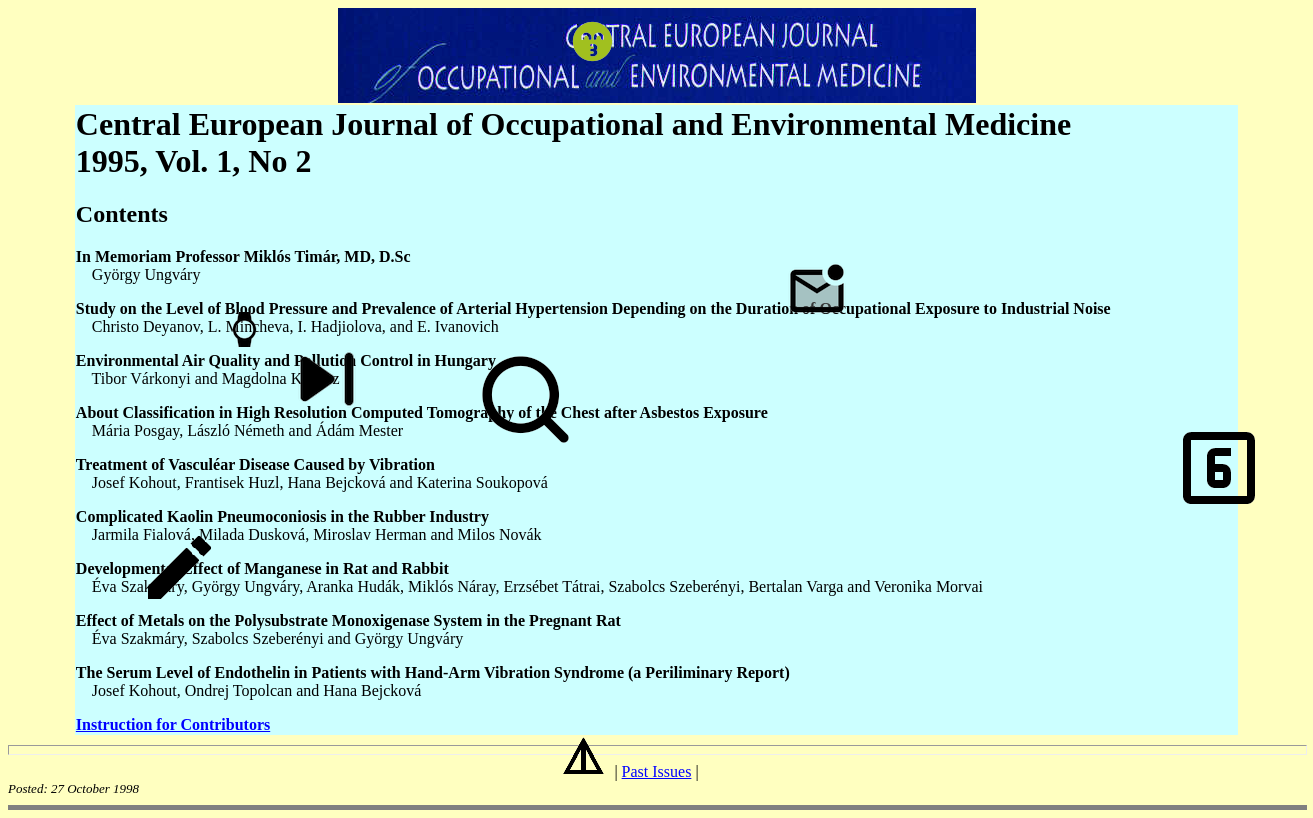 Image resolution: width=1313 pixels, height=818 pixels. I want to click on indicates an unread email message, so click(817, 291).